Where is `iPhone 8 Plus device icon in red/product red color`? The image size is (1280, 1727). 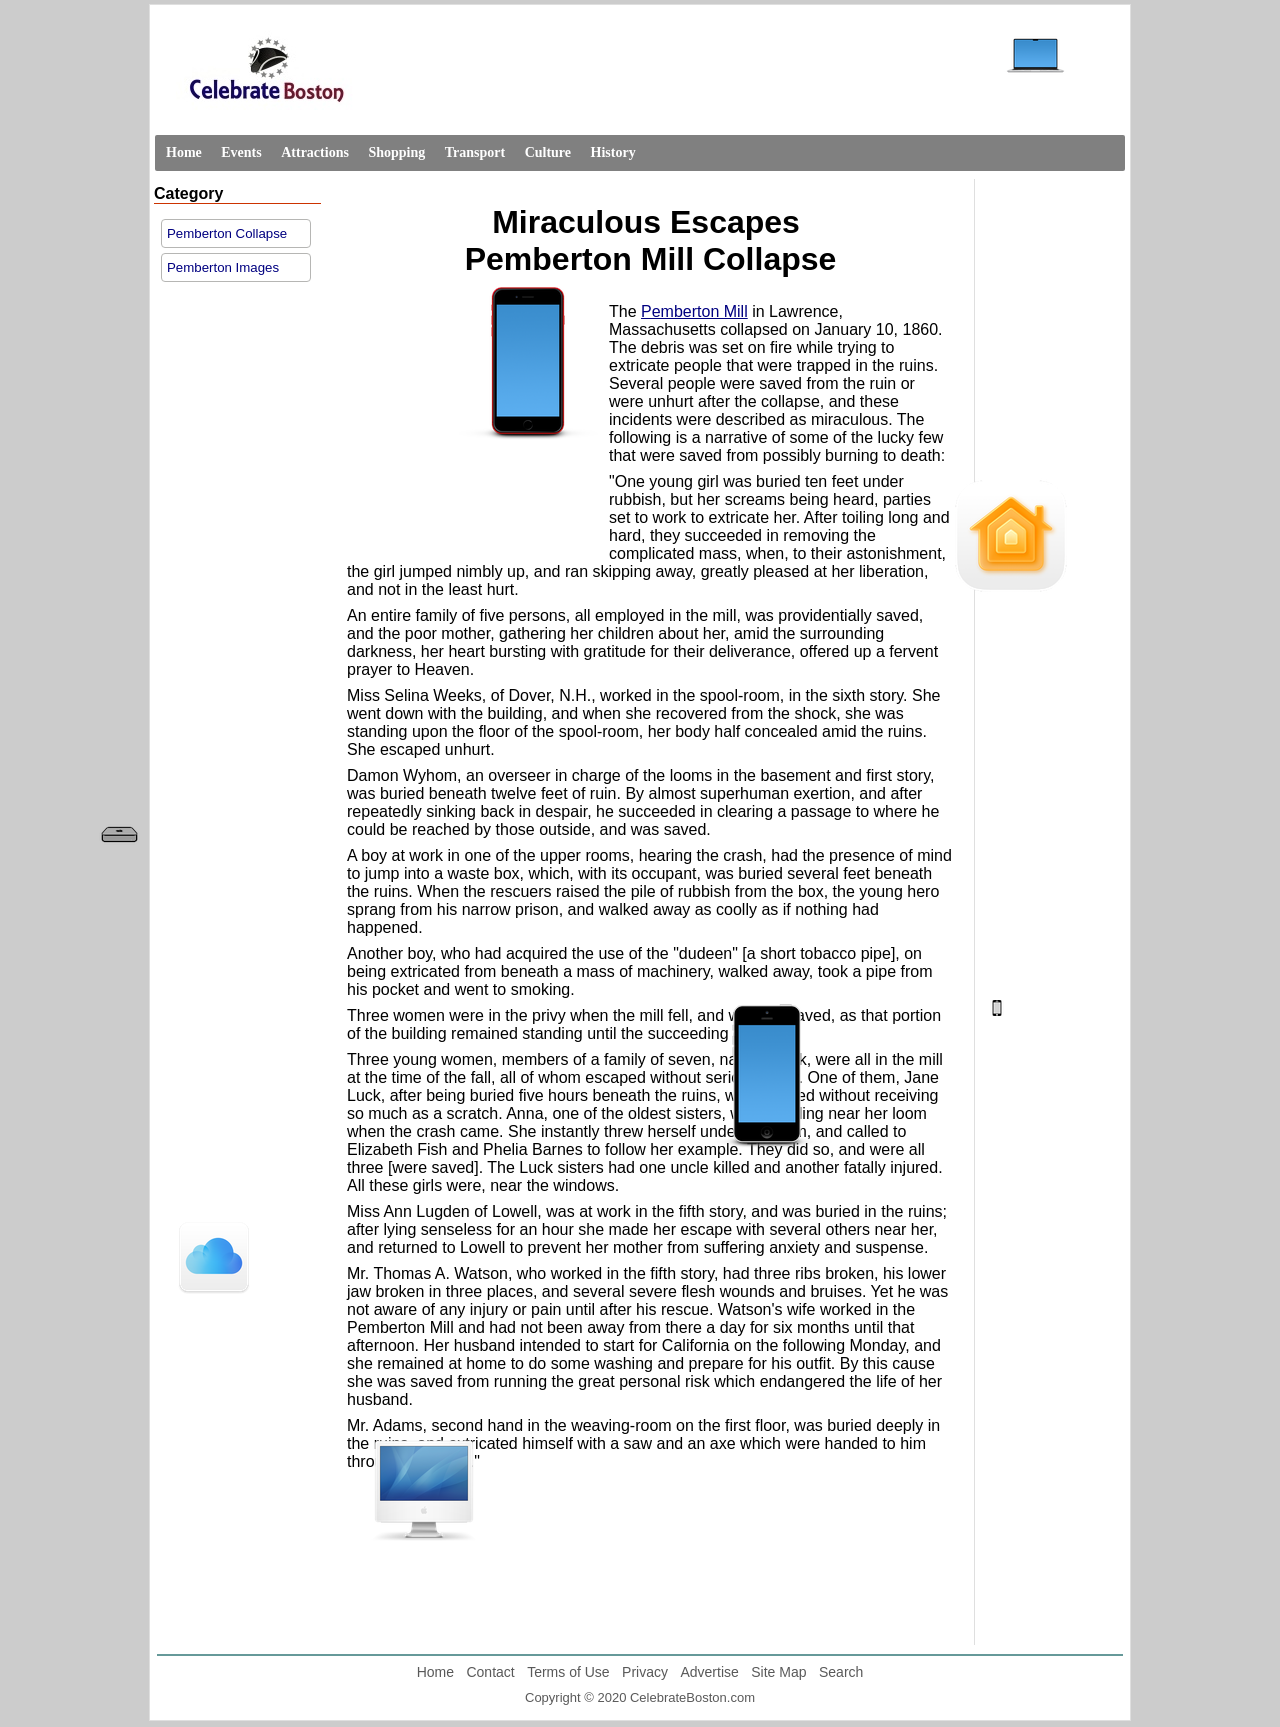
iPhone 8 Plus device icon in red/product red color is located at coordinates (528, 363).